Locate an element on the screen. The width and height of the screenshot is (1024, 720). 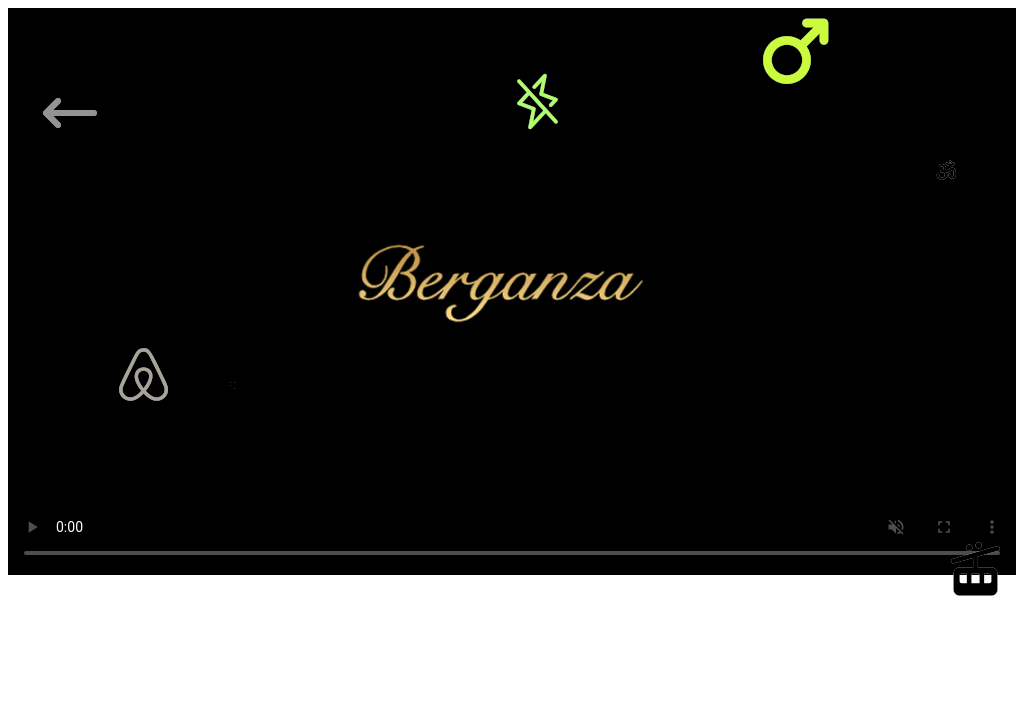
indicates hinduism or spiritual content is located at coordinates (946, 170).